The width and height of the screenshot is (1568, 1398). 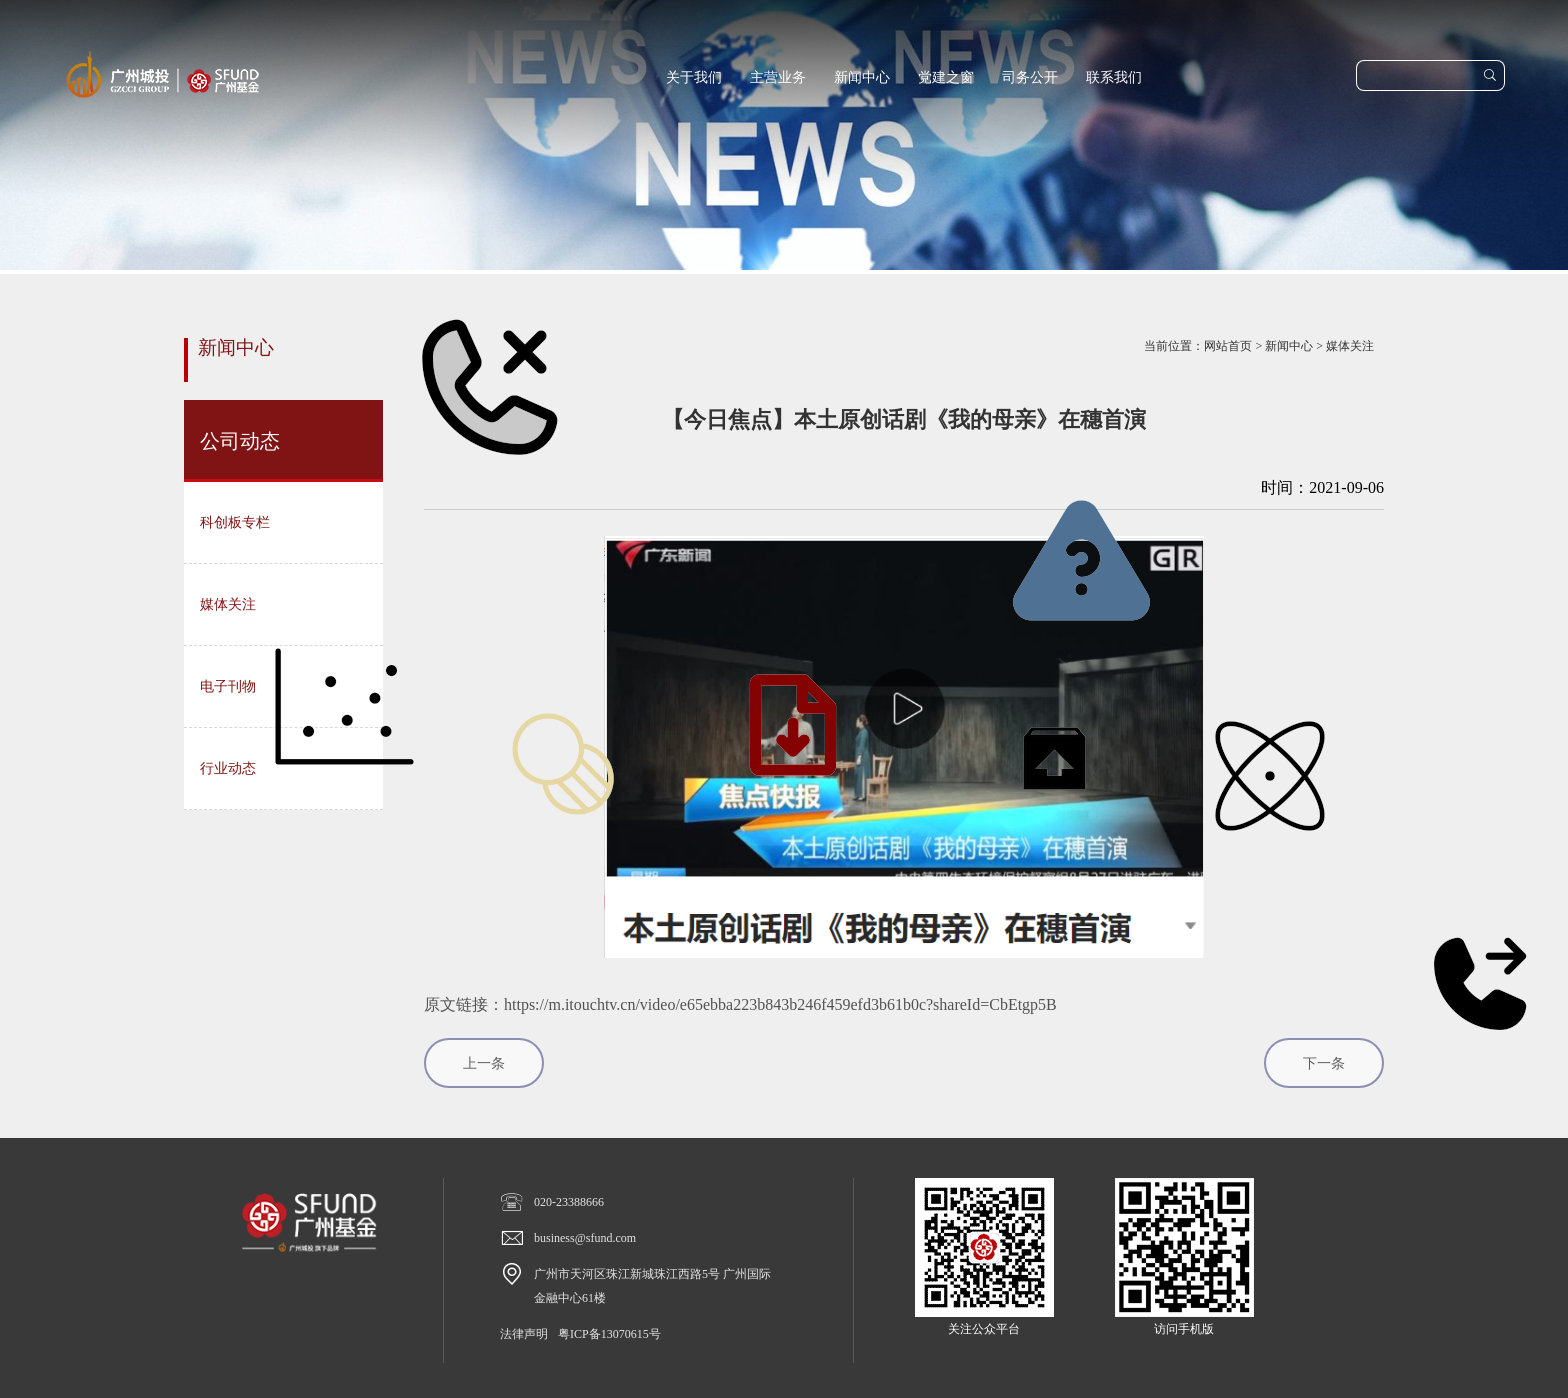 I want to click on subtract or remove a shape from selection, so click(x=563, y=764).